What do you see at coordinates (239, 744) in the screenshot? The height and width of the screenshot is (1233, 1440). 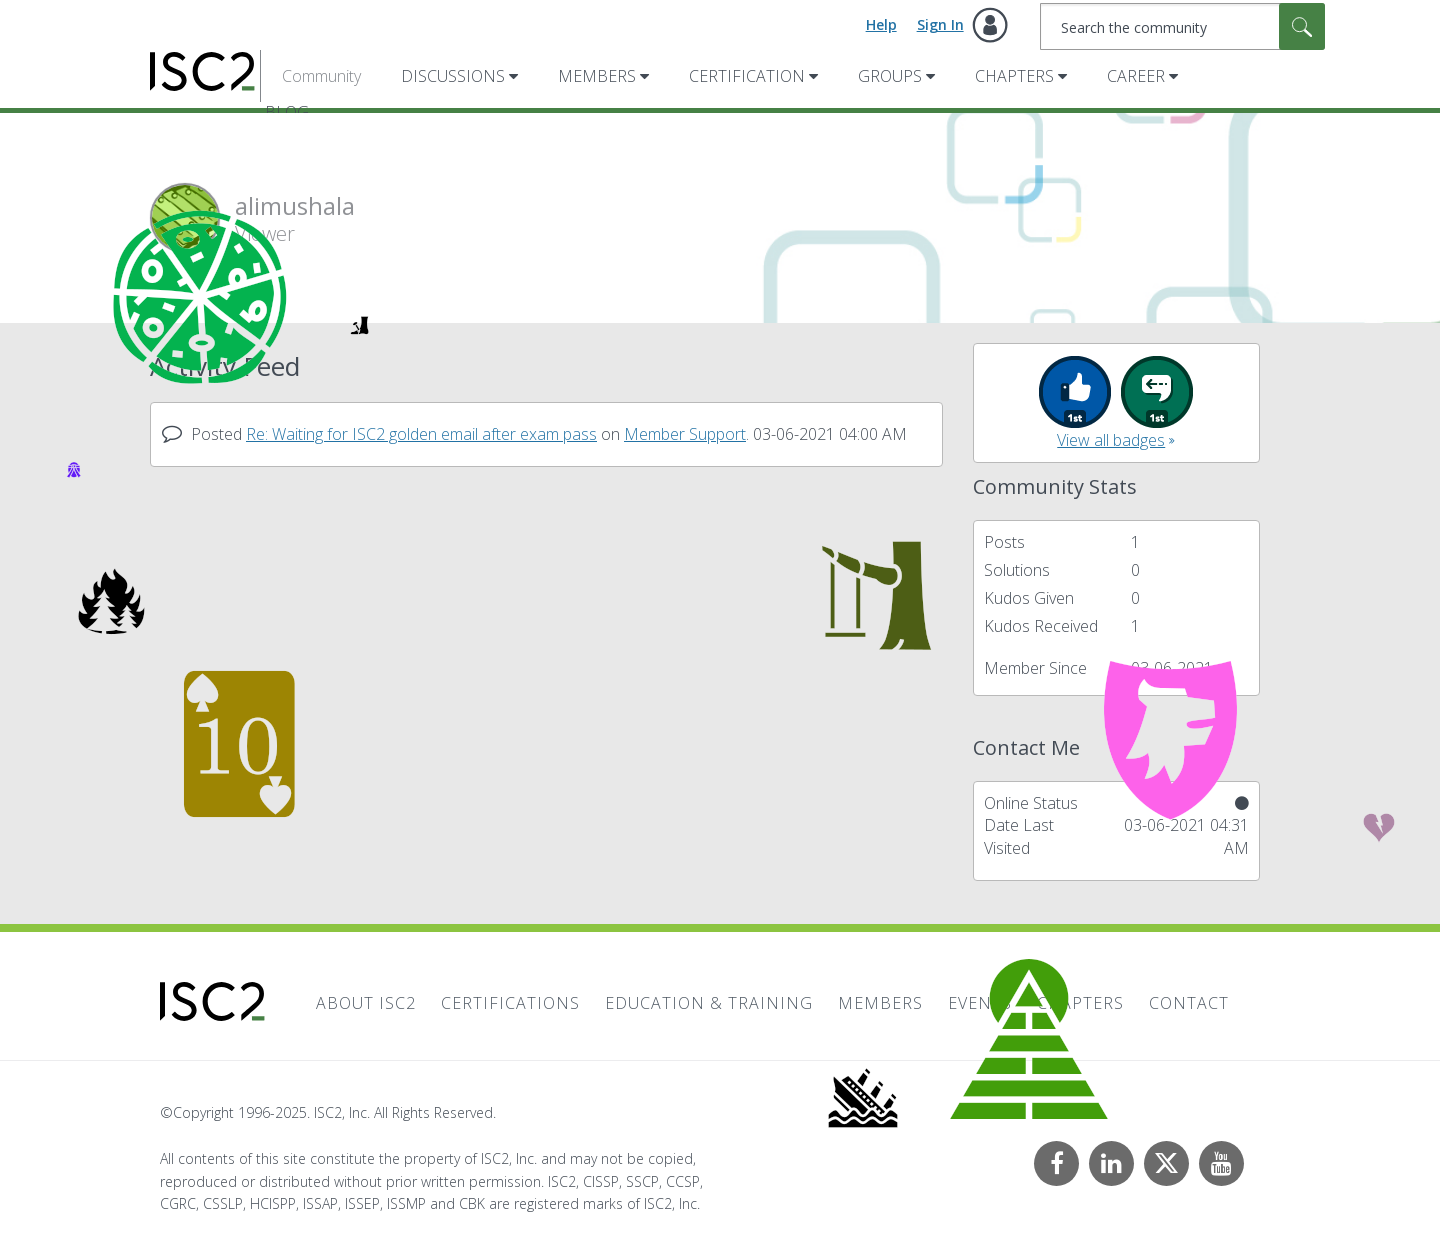 I see `ten of spades playing card` at bounding box center [239, 744].